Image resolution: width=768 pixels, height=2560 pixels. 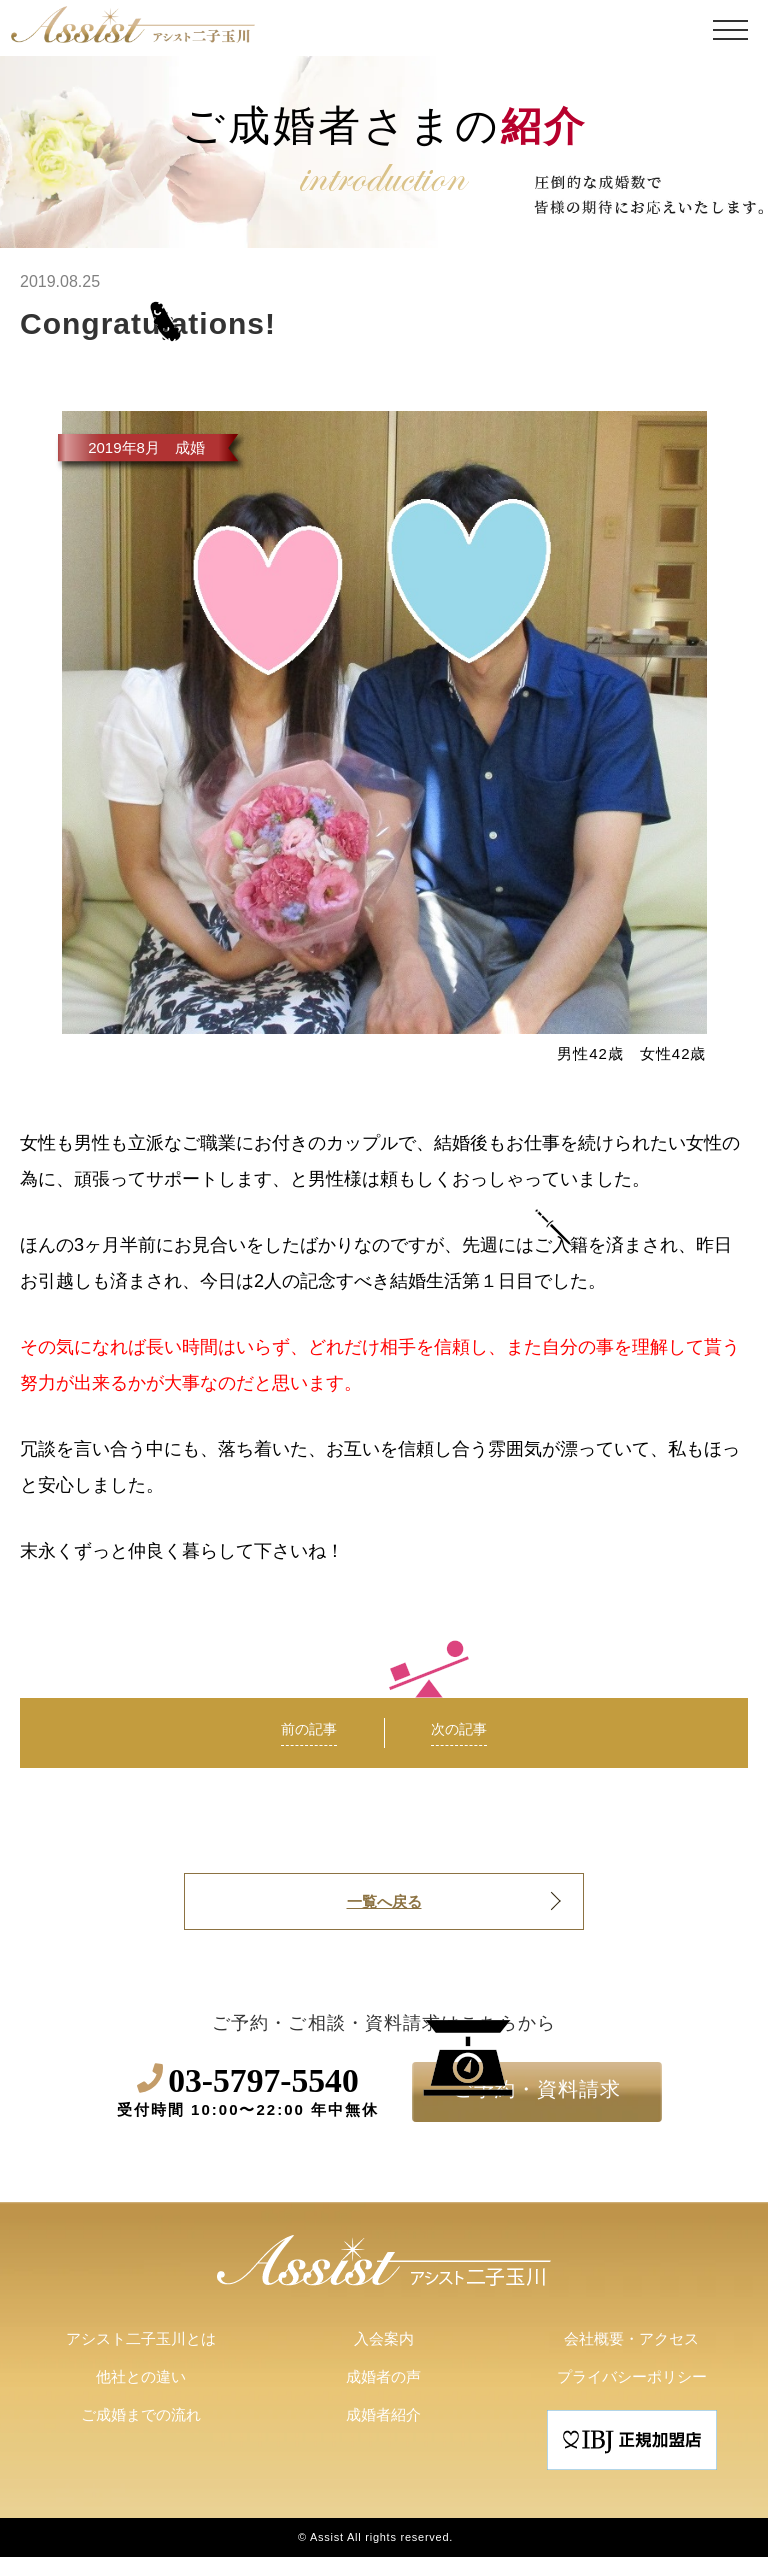 What do you see at coordinates (429, 1657) in the screenshot?
I see `indicates an unbalanced or unequal state` at bounding box center [429, 1657].